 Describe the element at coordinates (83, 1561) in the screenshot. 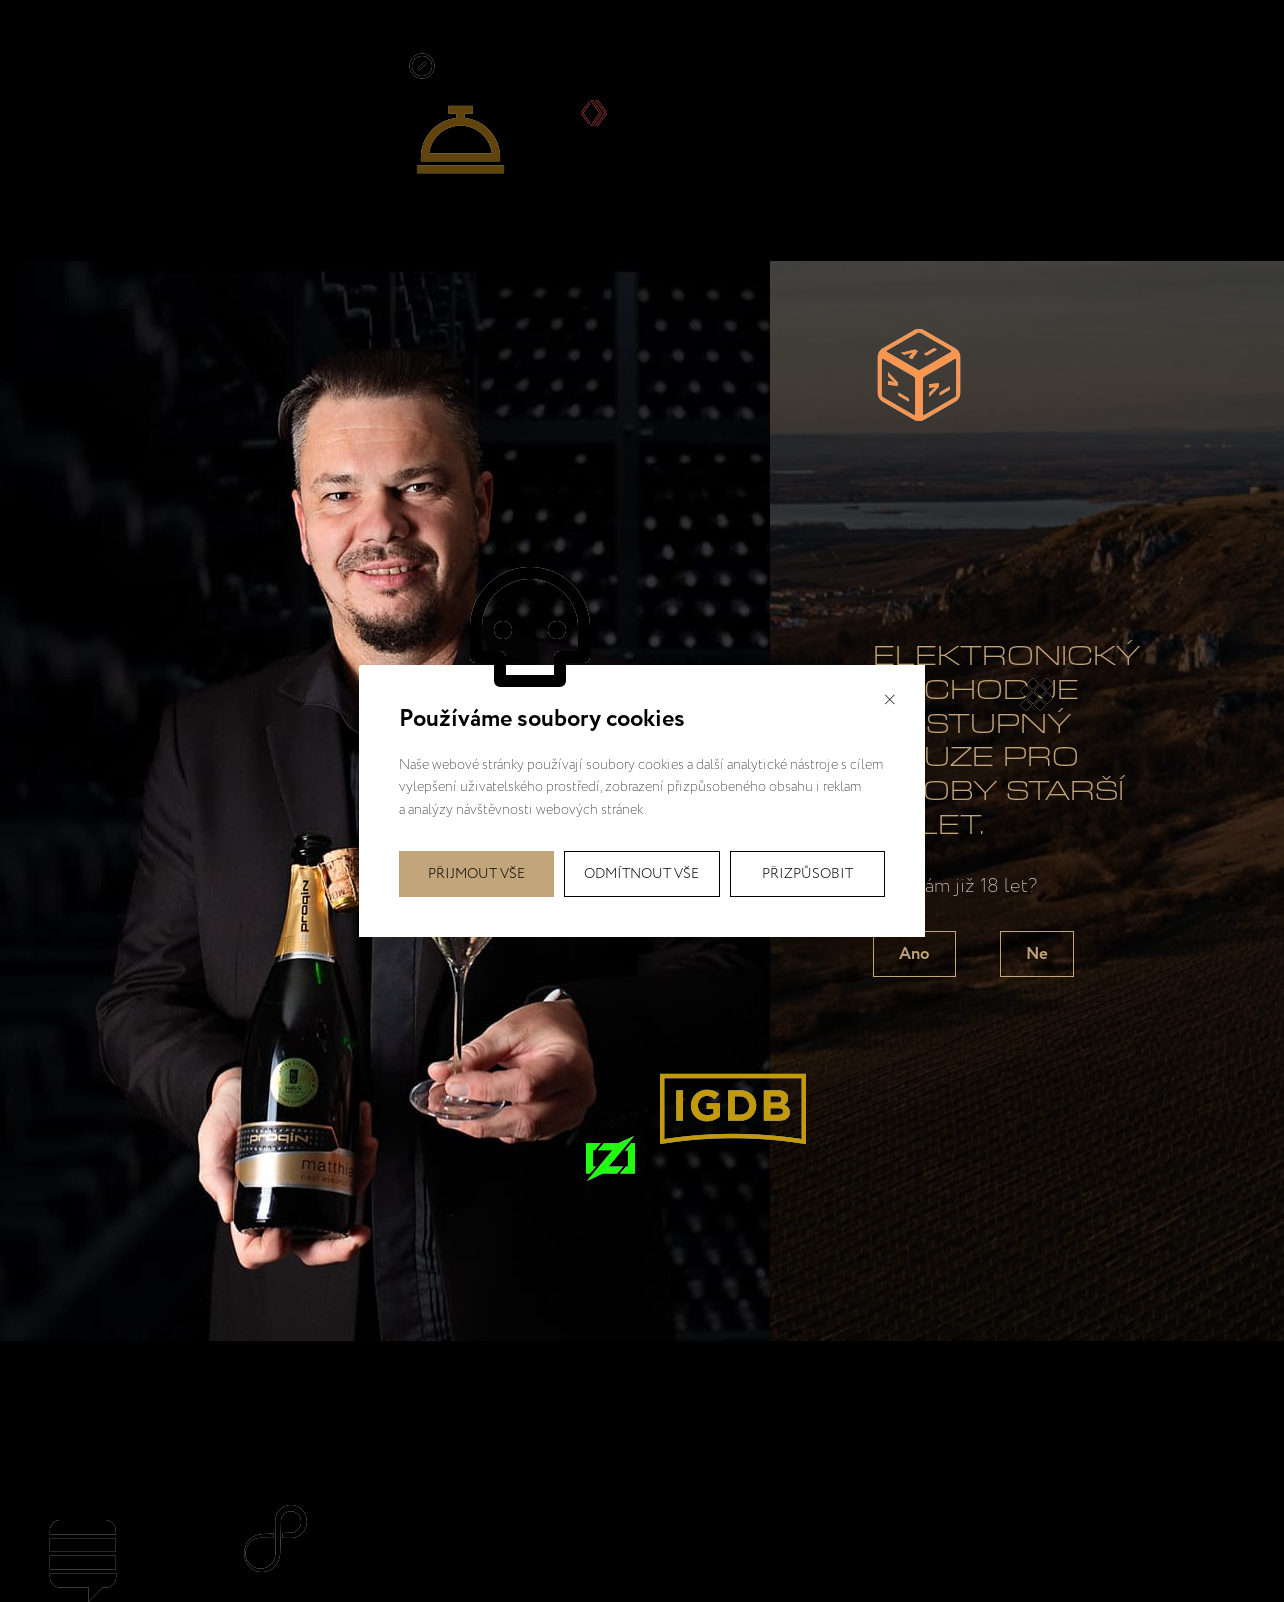

I see `visit stack exchange community` at that location.